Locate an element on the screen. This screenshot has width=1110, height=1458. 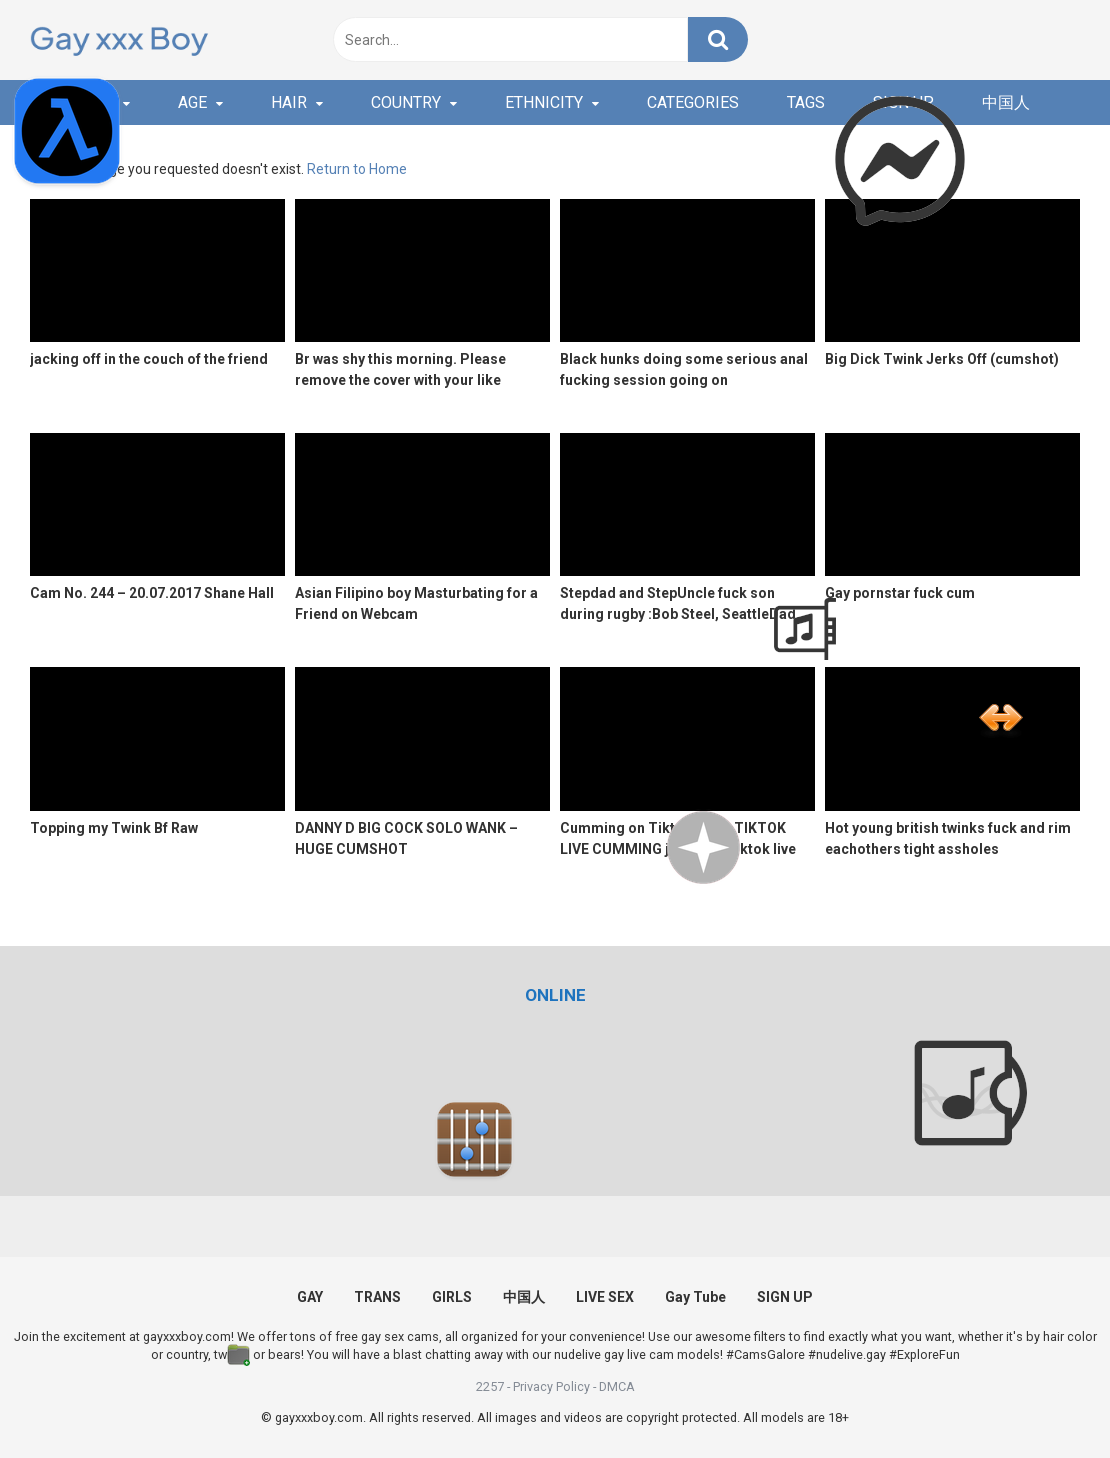
flip the selected object horizontally is located at coordinates (1001, 716).